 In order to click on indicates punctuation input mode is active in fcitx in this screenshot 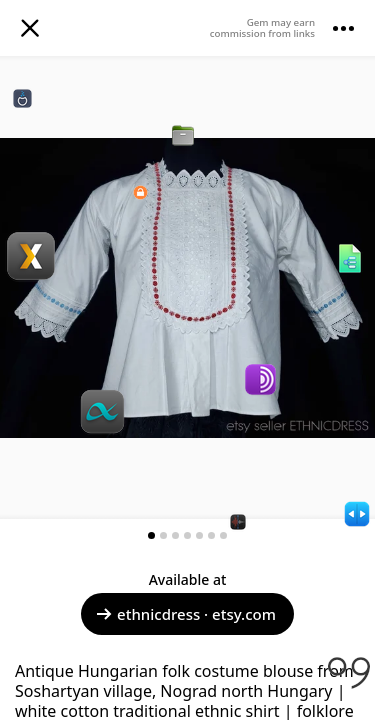, I will do `click(349, 673)`.